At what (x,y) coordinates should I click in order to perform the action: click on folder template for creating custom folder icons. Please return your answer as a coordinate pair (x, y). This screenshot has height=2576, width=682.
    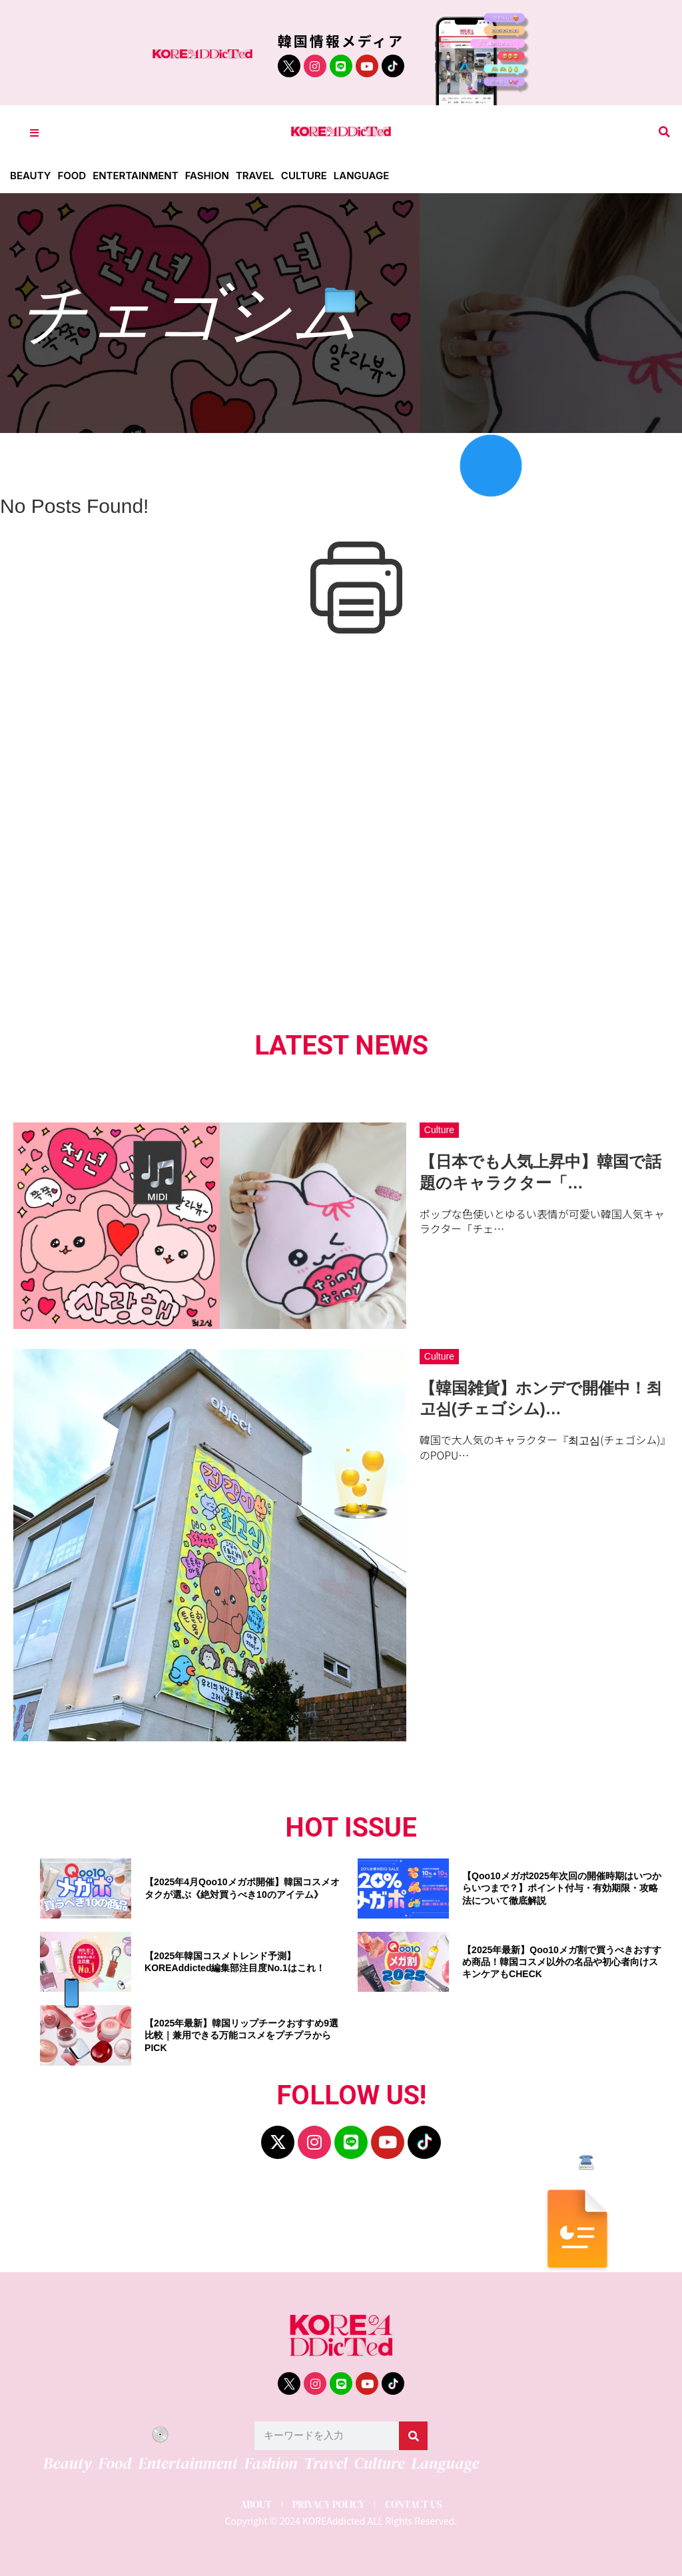
    Looking at the image, I should click on (340, 300).